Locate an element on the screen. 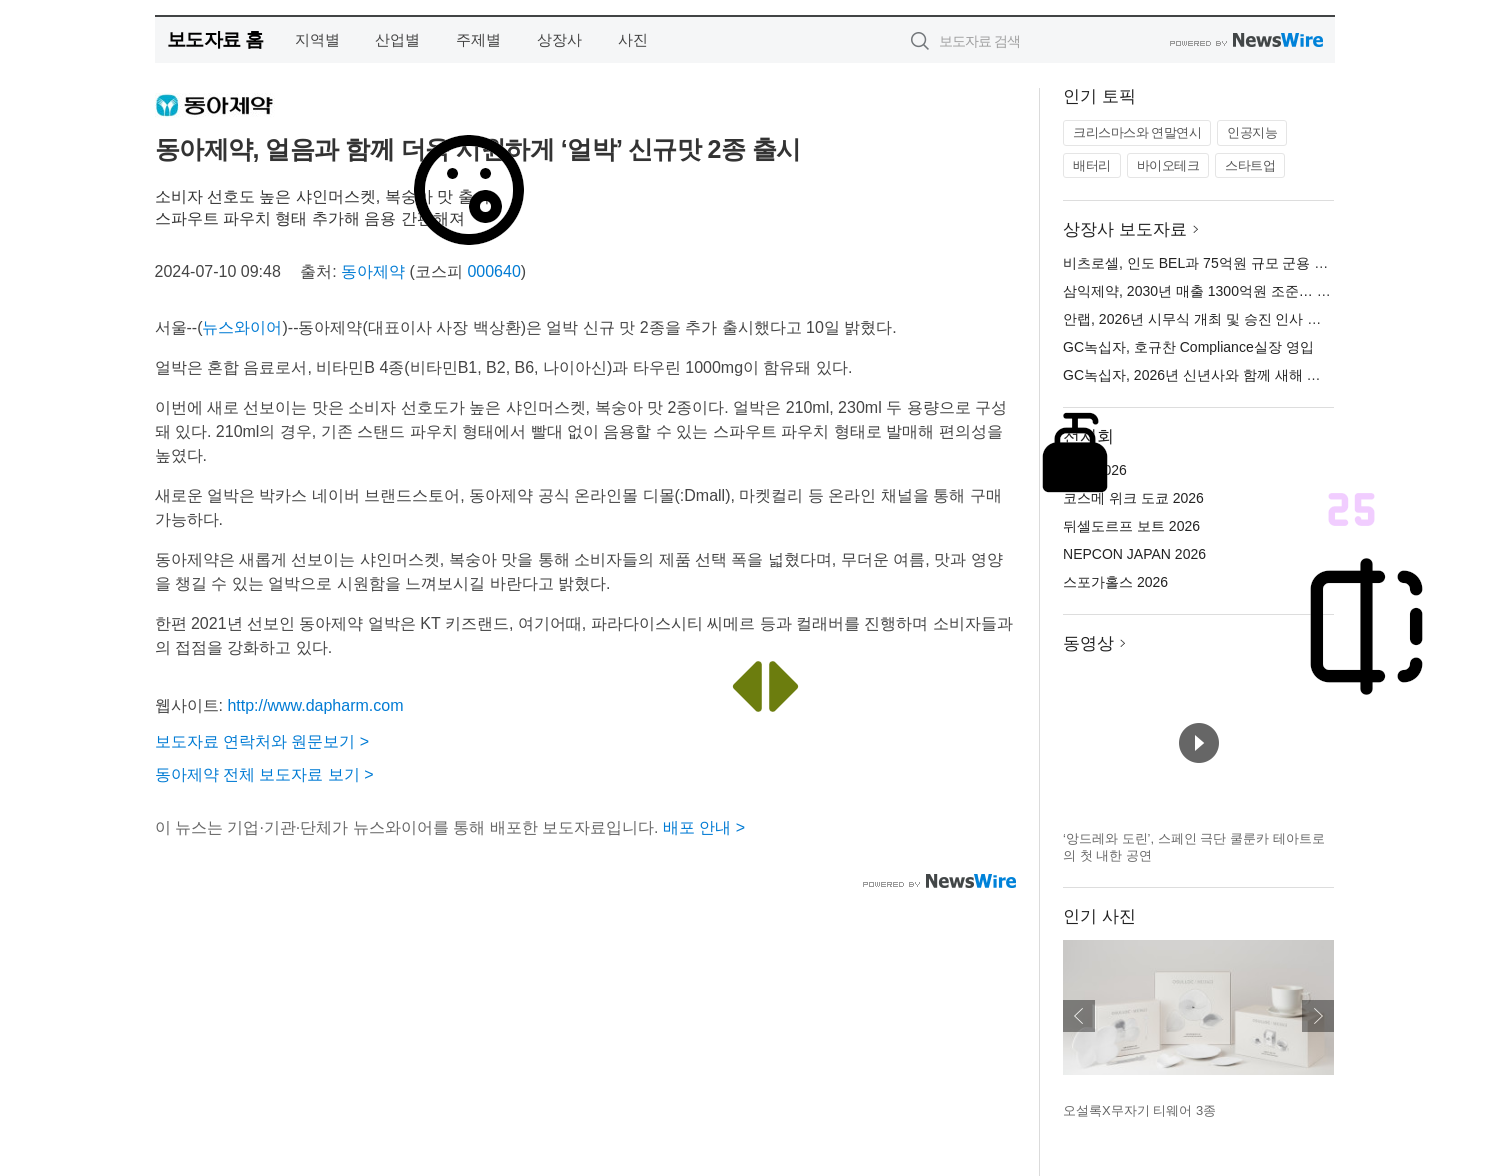 The image size is (1489, 1176). toggle between two panel views is located at coordinates (1366, 626).